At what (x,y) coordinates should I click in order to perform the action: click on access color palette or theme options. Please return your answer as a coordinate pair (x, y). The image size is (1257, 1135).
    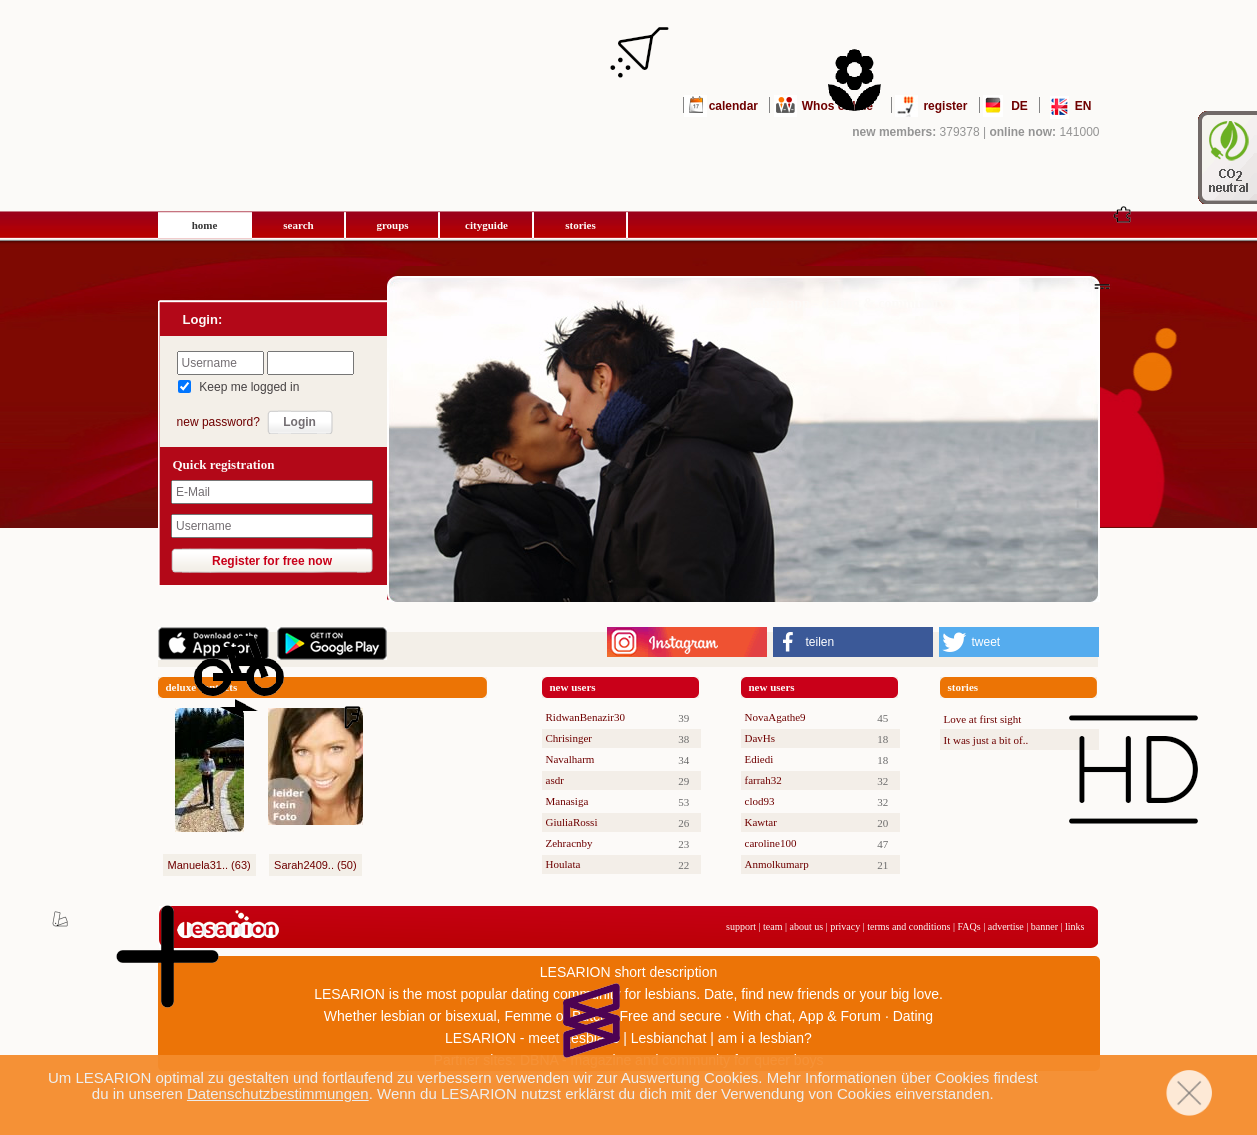
    Looking at the image, I should click on (59, 919).